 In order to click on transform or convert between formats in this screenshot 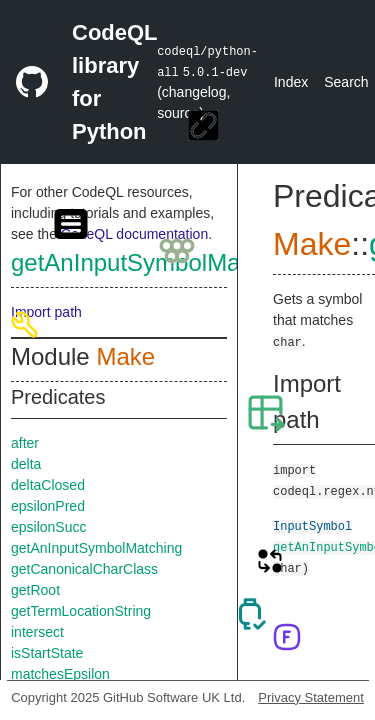, I will do `click(270, 561)`.